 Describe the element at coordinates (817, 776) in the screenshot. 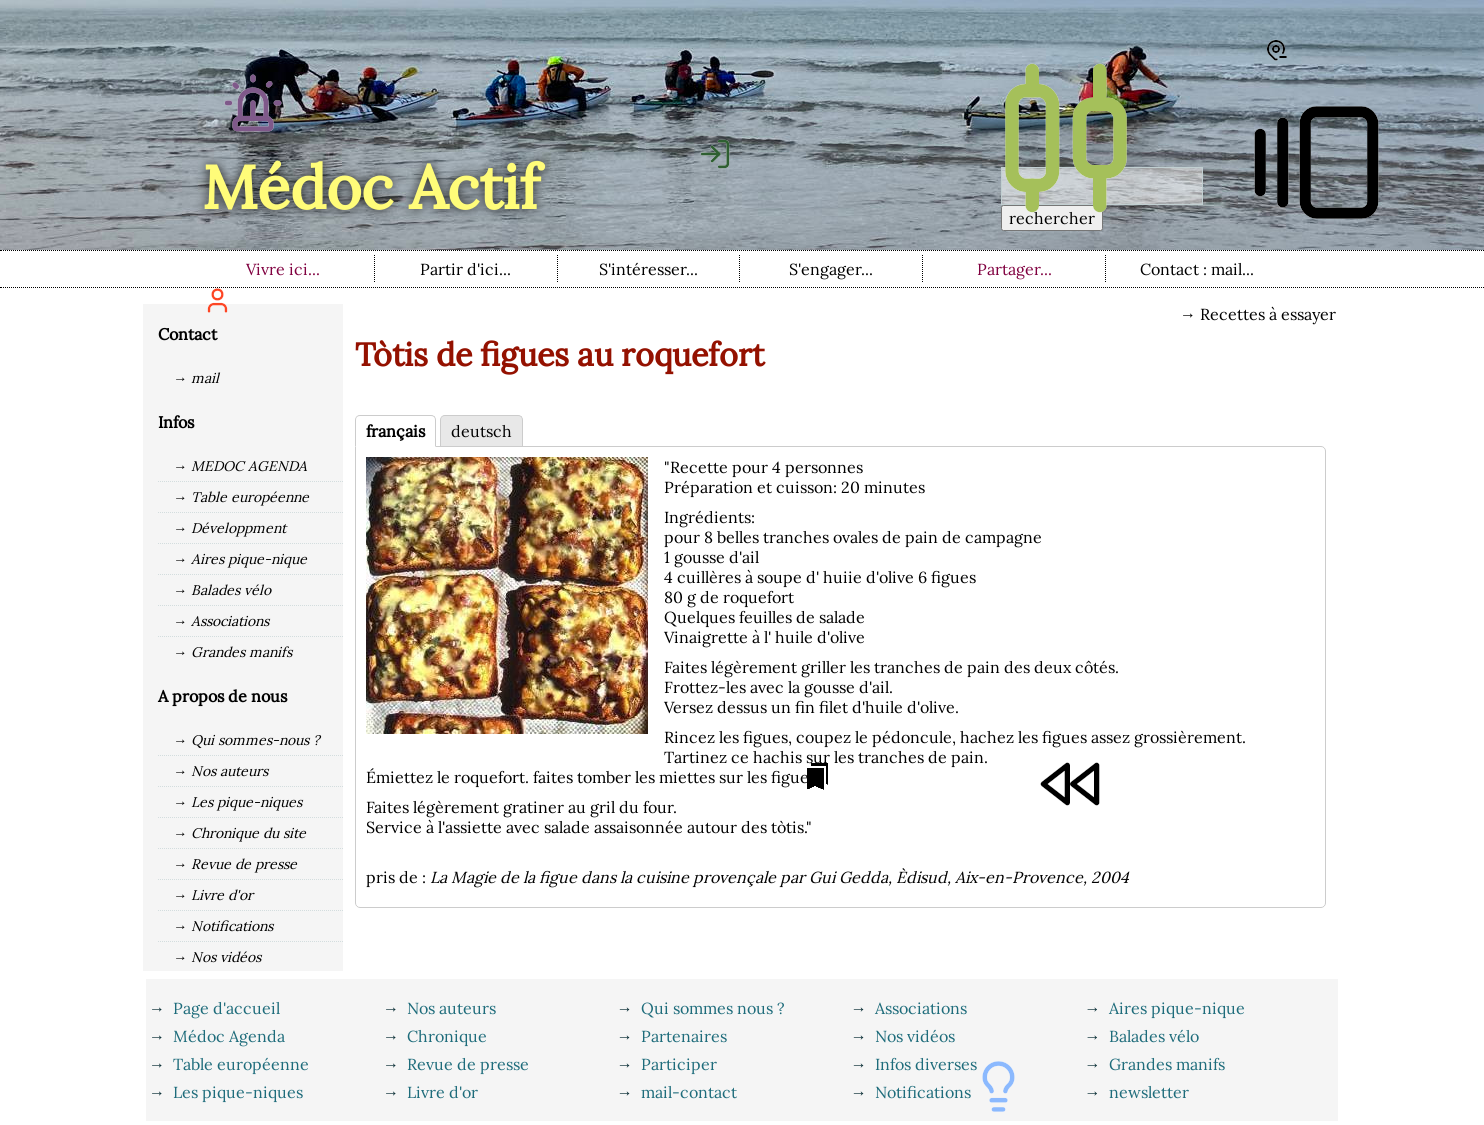

I see `view your saved bookmarks` at that location.